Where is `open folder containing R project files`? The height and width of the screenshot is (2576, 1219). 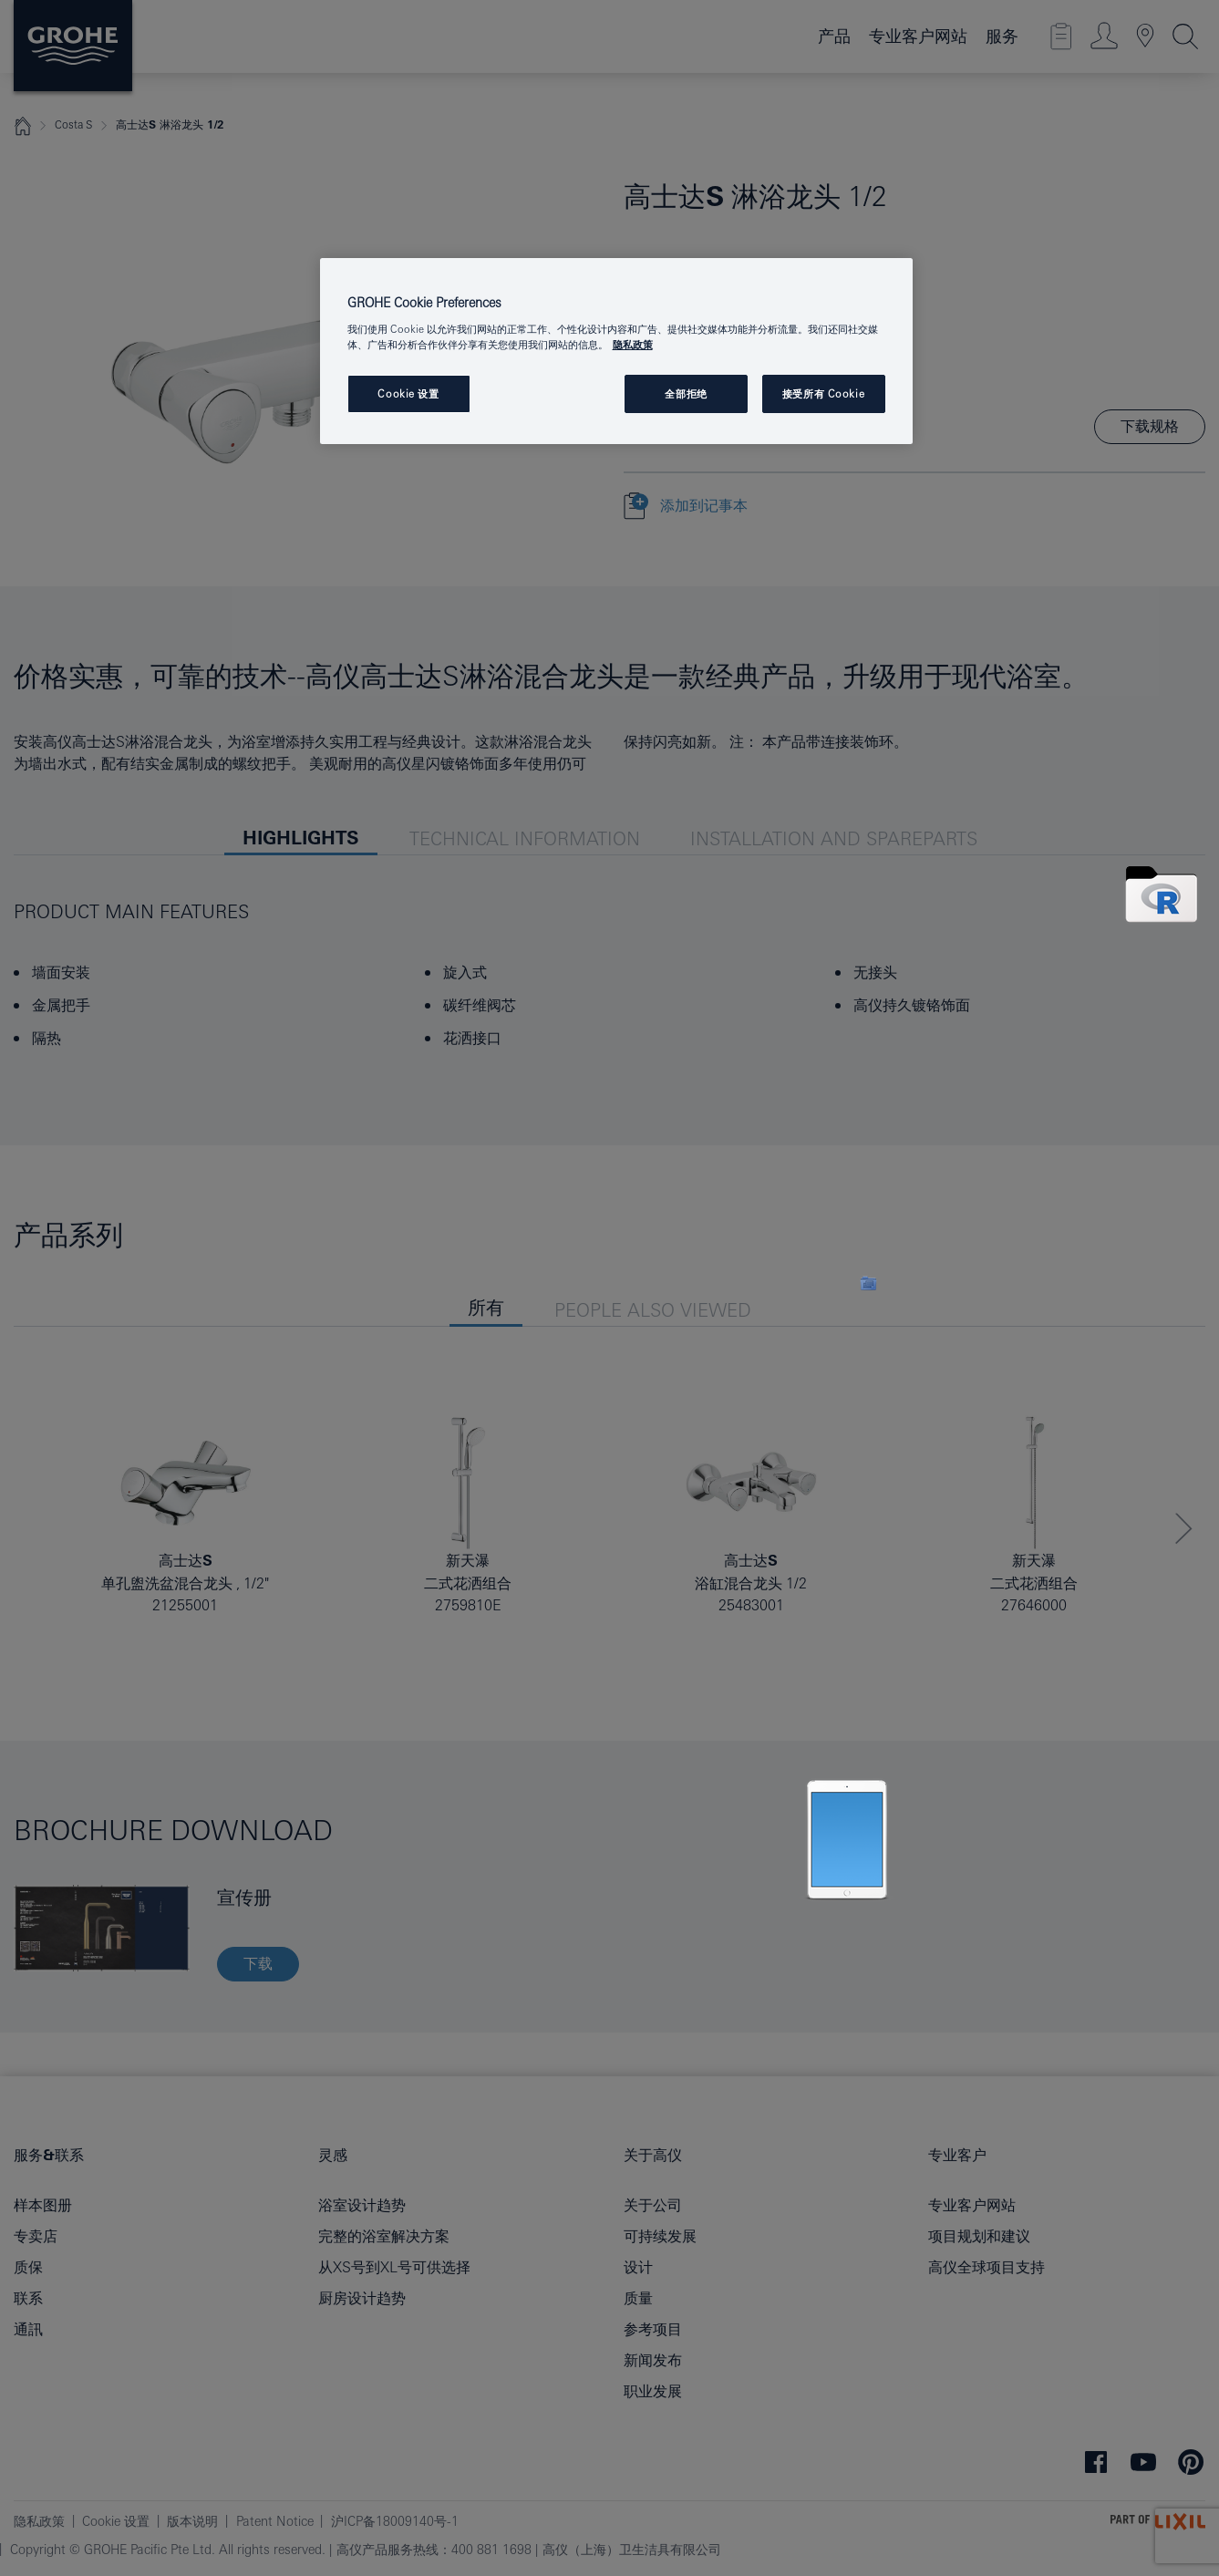 open folder containing R project files is located at coordinates (1161, 895).